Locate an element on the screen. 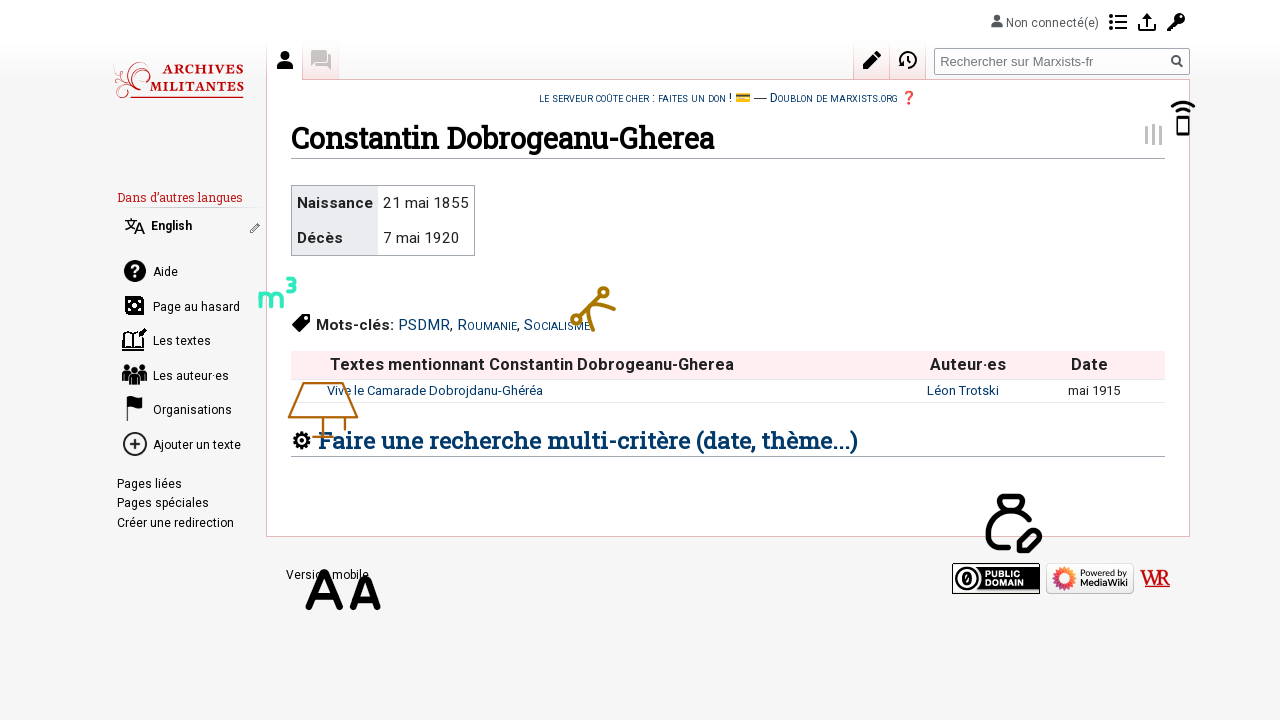 This screenshot has width=1280, height=720. toggle desk lamp or reading light is located at coordinates (323, 410).